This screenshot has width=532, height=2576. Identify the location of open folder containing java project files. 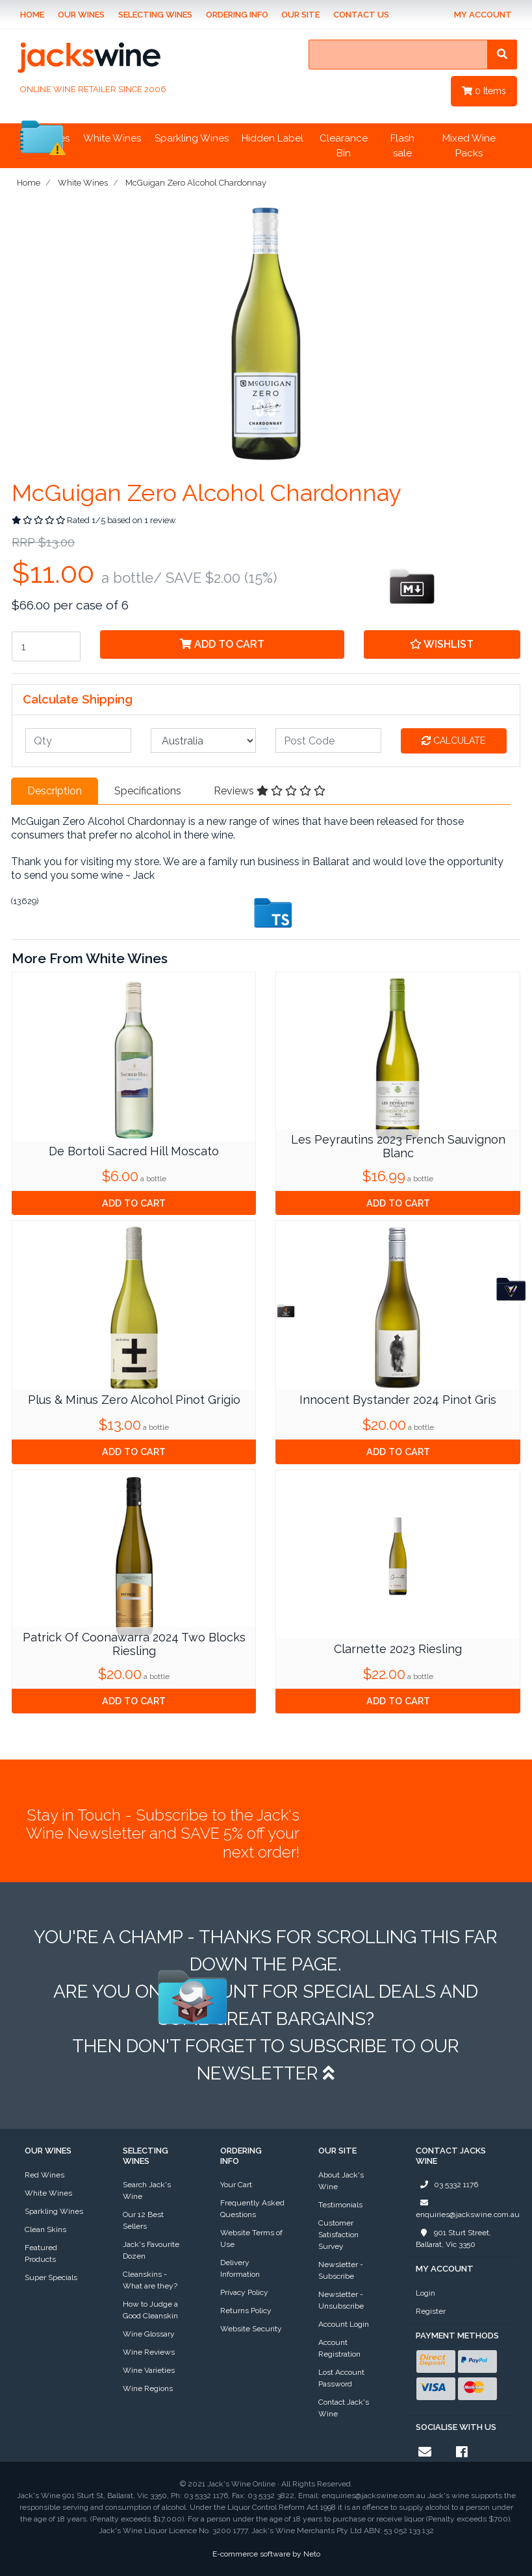
(286, 1311).